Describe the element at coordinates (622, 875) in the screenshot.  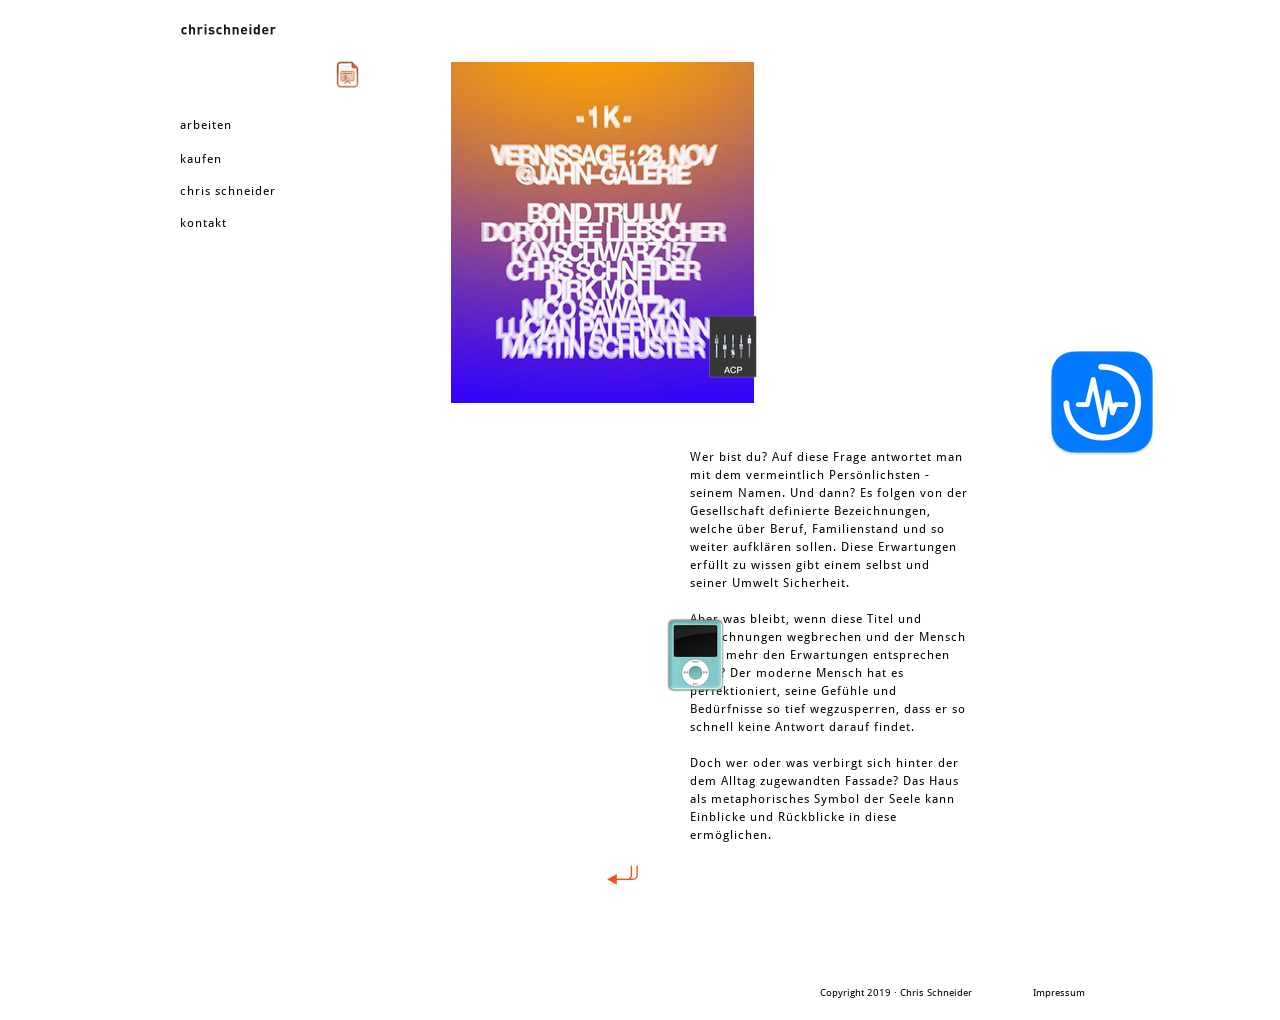
I see `reply to all recipients of an email` at that location.